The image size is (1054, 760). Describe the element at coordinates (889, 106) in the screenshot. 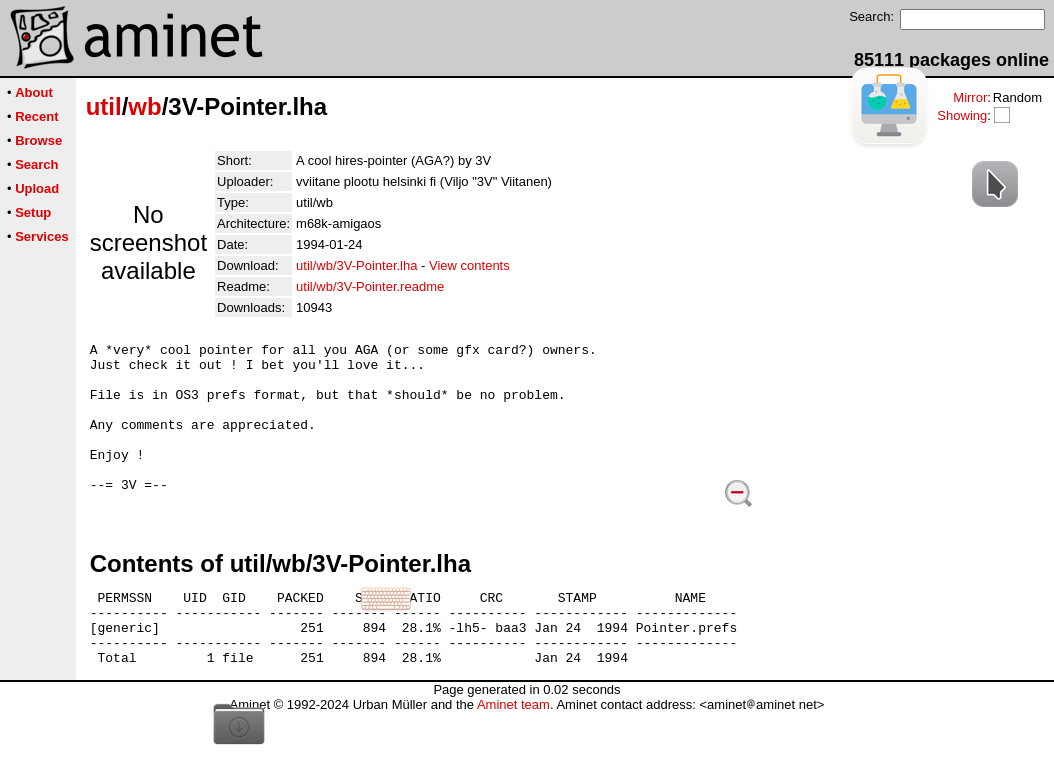

I see `open formatlab application` at that location.